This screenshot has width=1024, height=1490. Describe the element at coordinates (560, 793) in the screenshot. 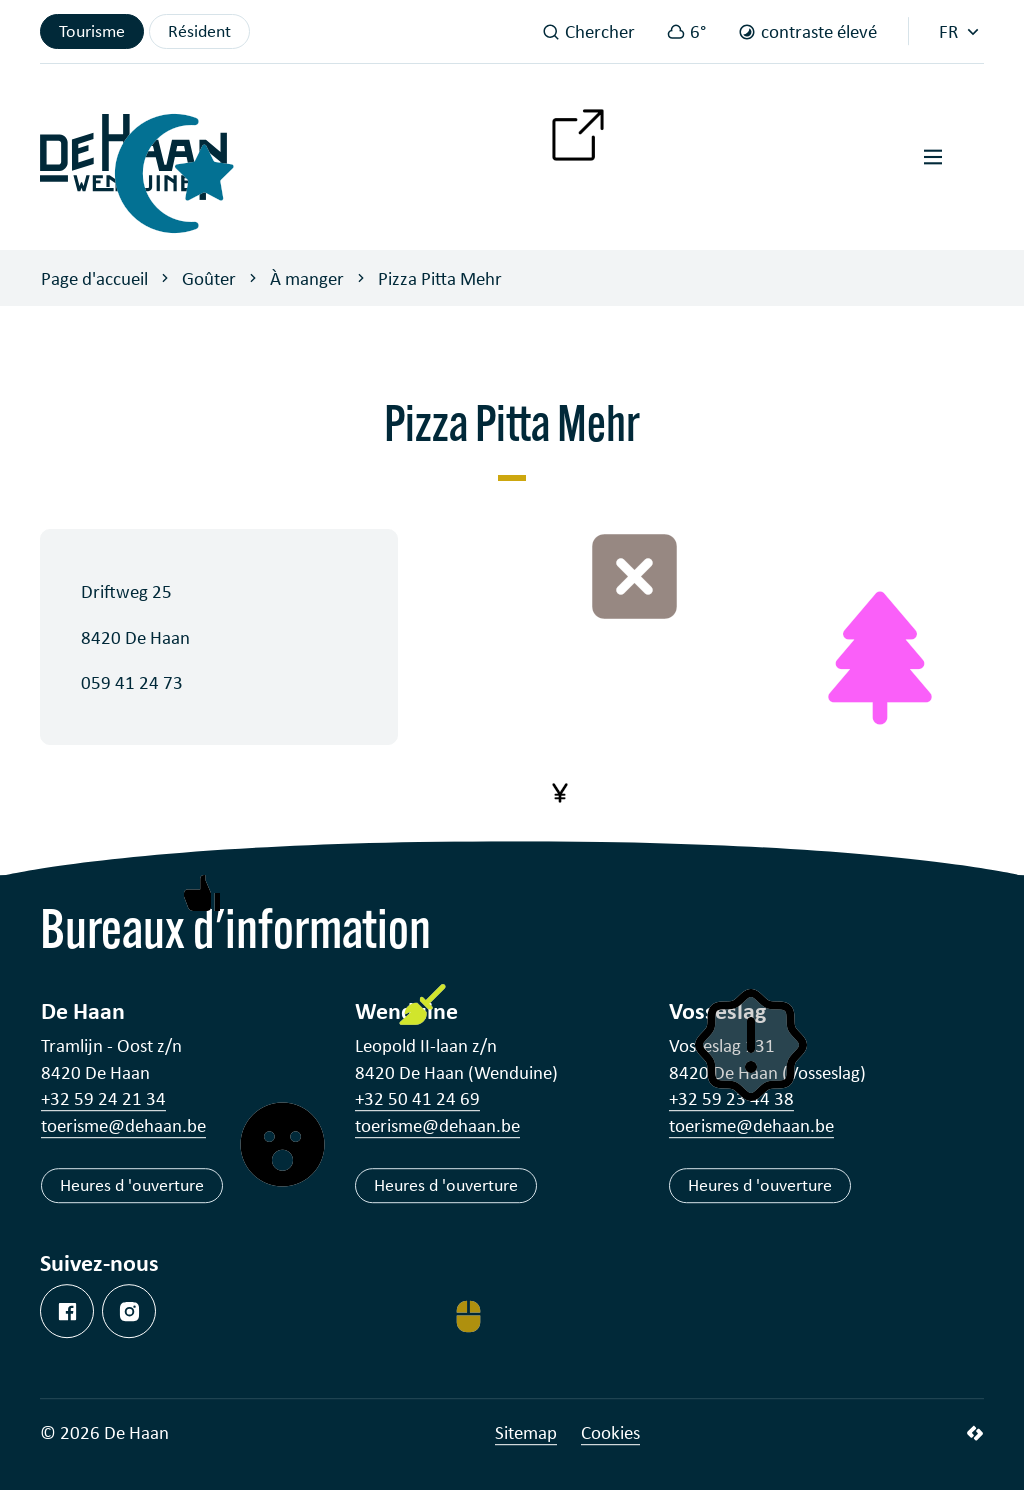

I see `indicates chinese yuan currency` at that location.